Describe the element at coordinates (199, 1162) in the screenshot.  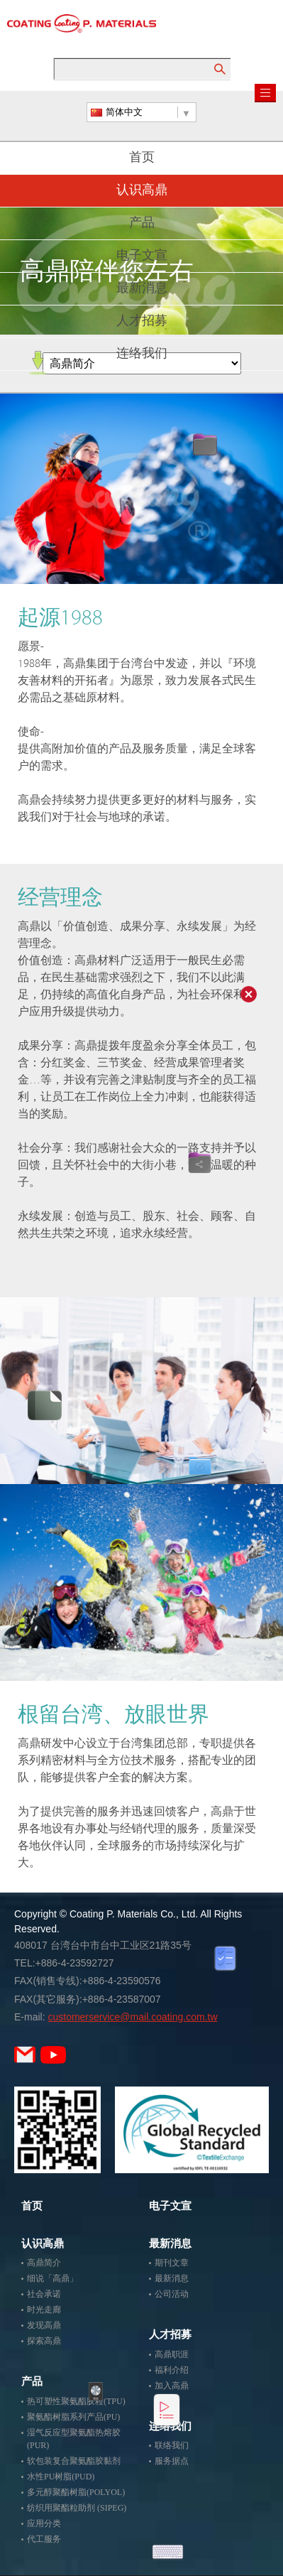
I see `access your public shared folder` at that location.